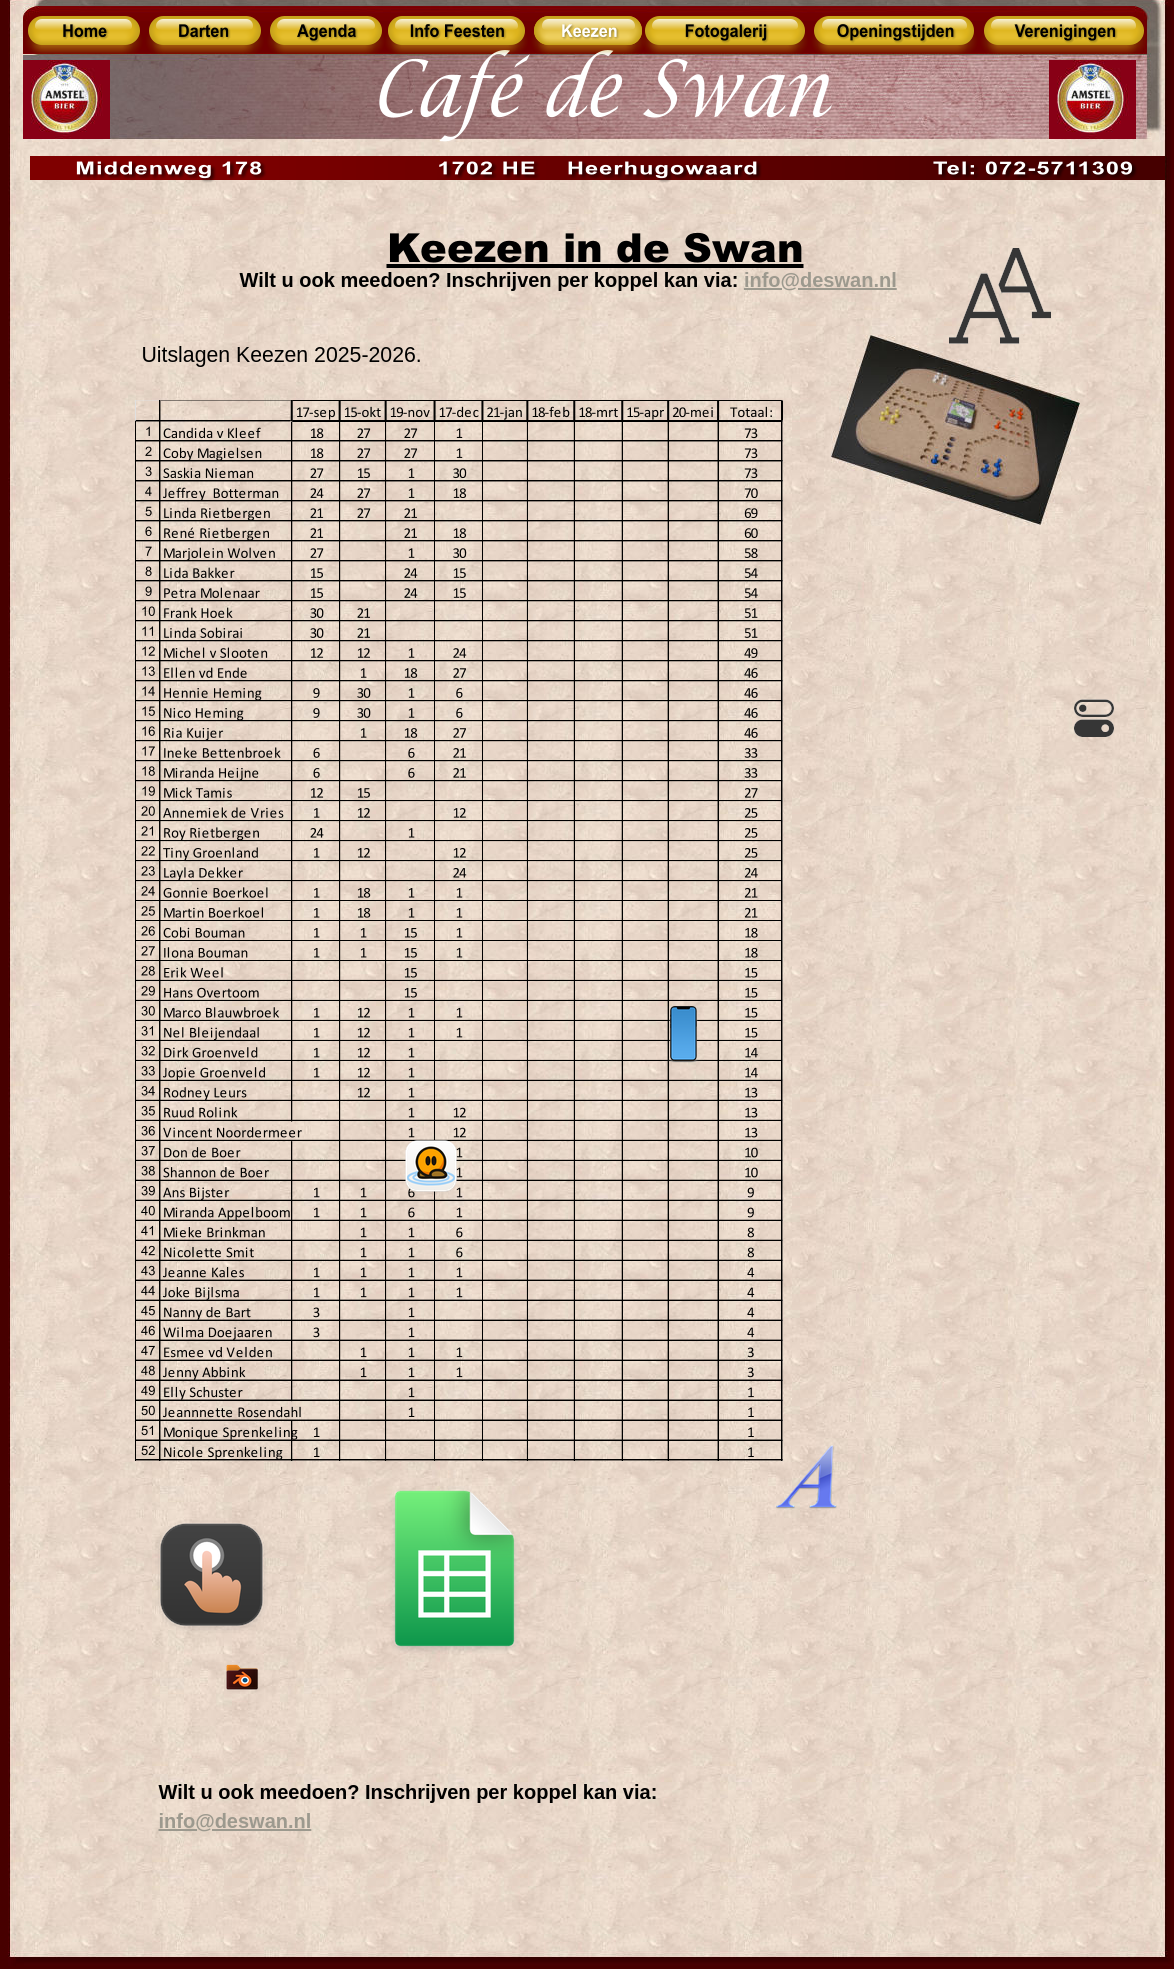  I want to click on access font settings and typography options, so click(1000, 299).